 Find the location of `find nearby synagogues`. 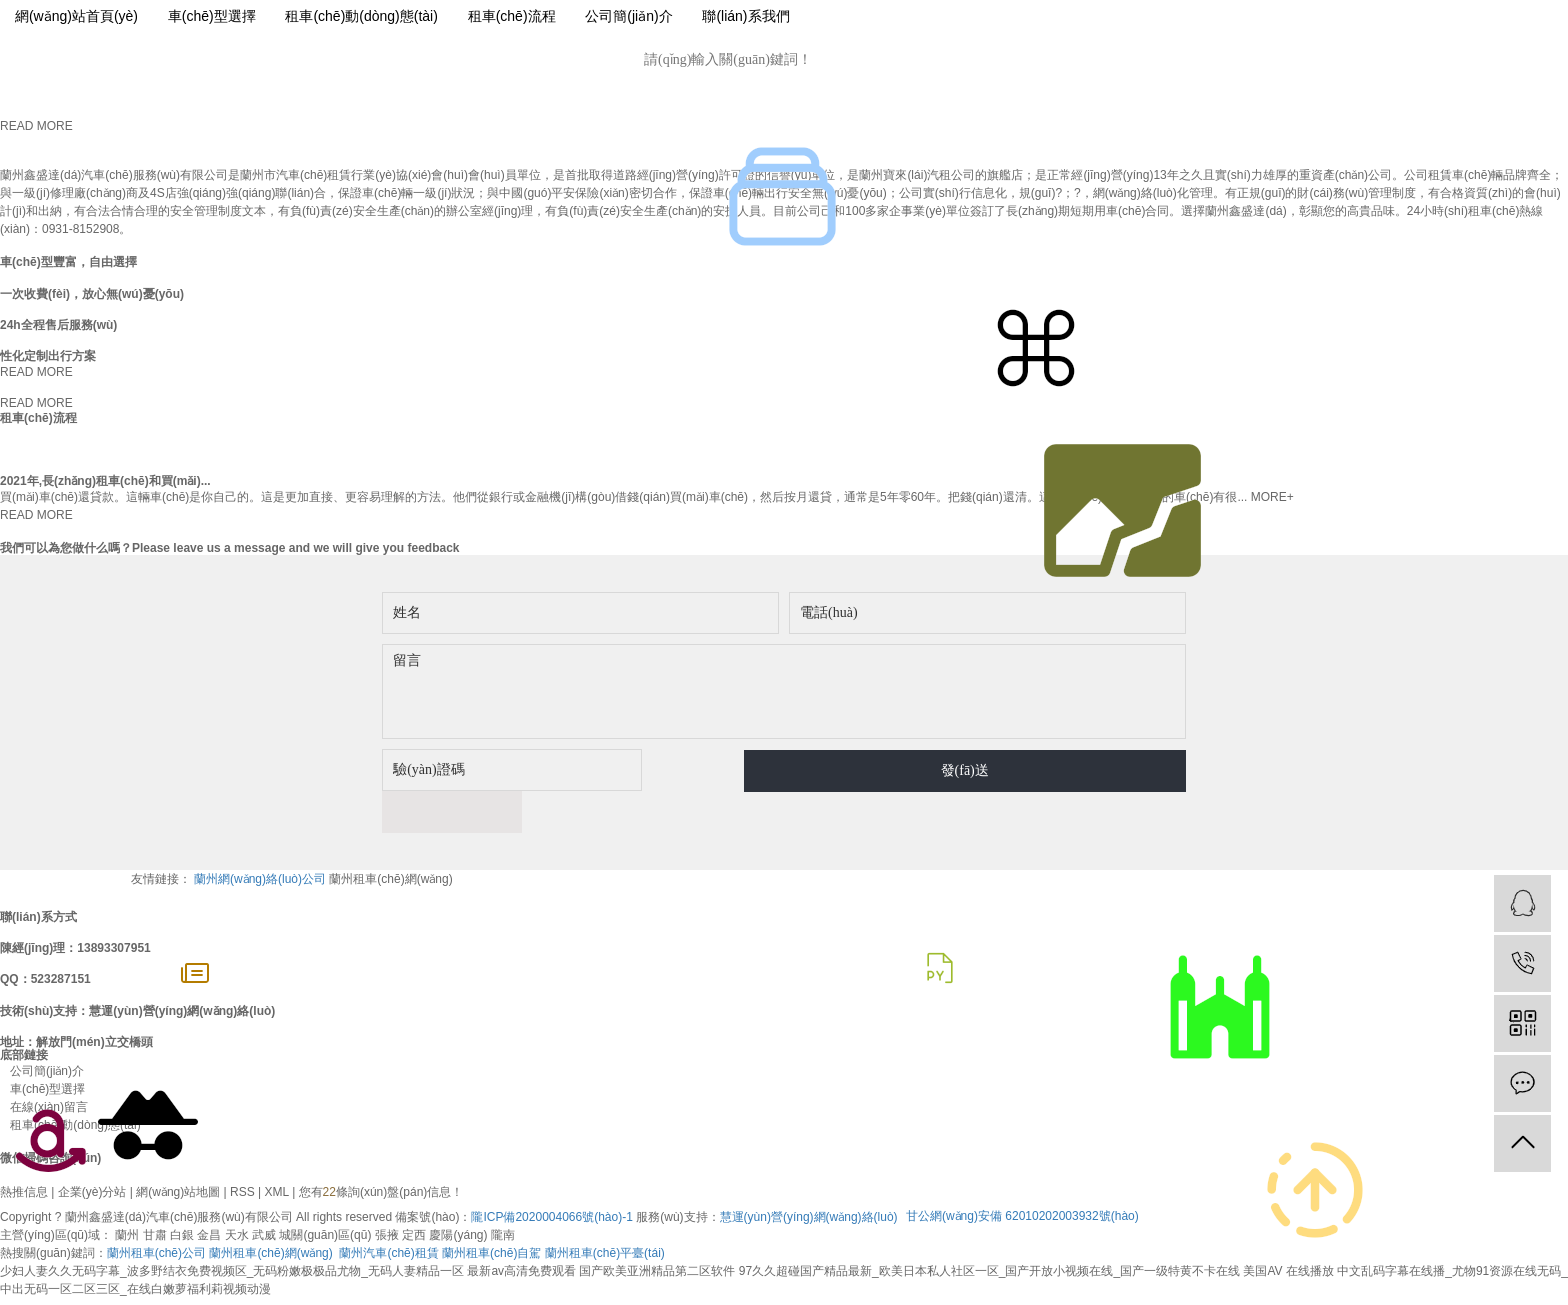

find nearby synagogues is located at coordinates (1220, 1009).